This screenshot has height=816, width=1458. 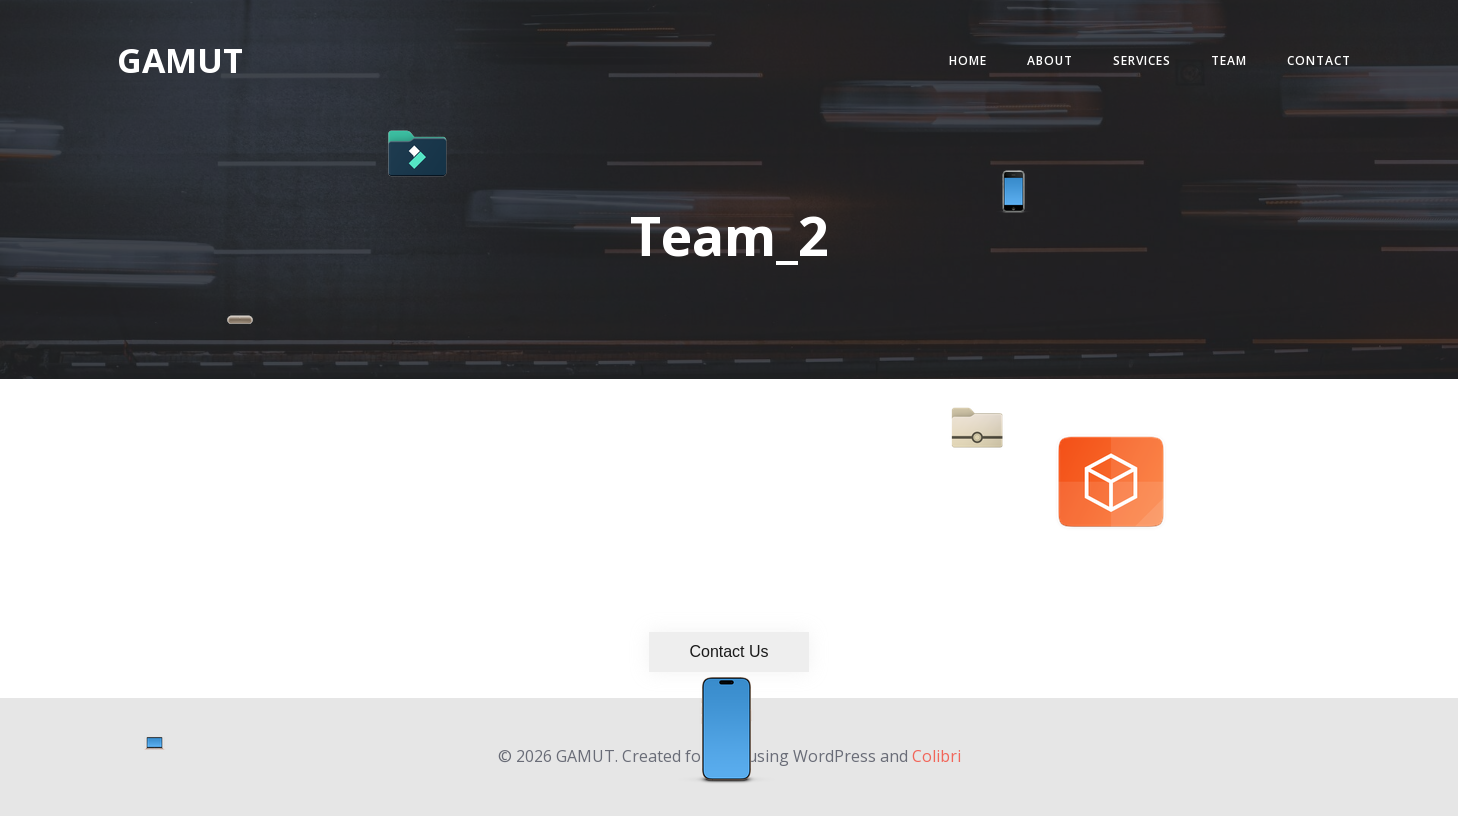 I want to click on 3D model file in STL ASCII format, so click(x=1111, y=478).